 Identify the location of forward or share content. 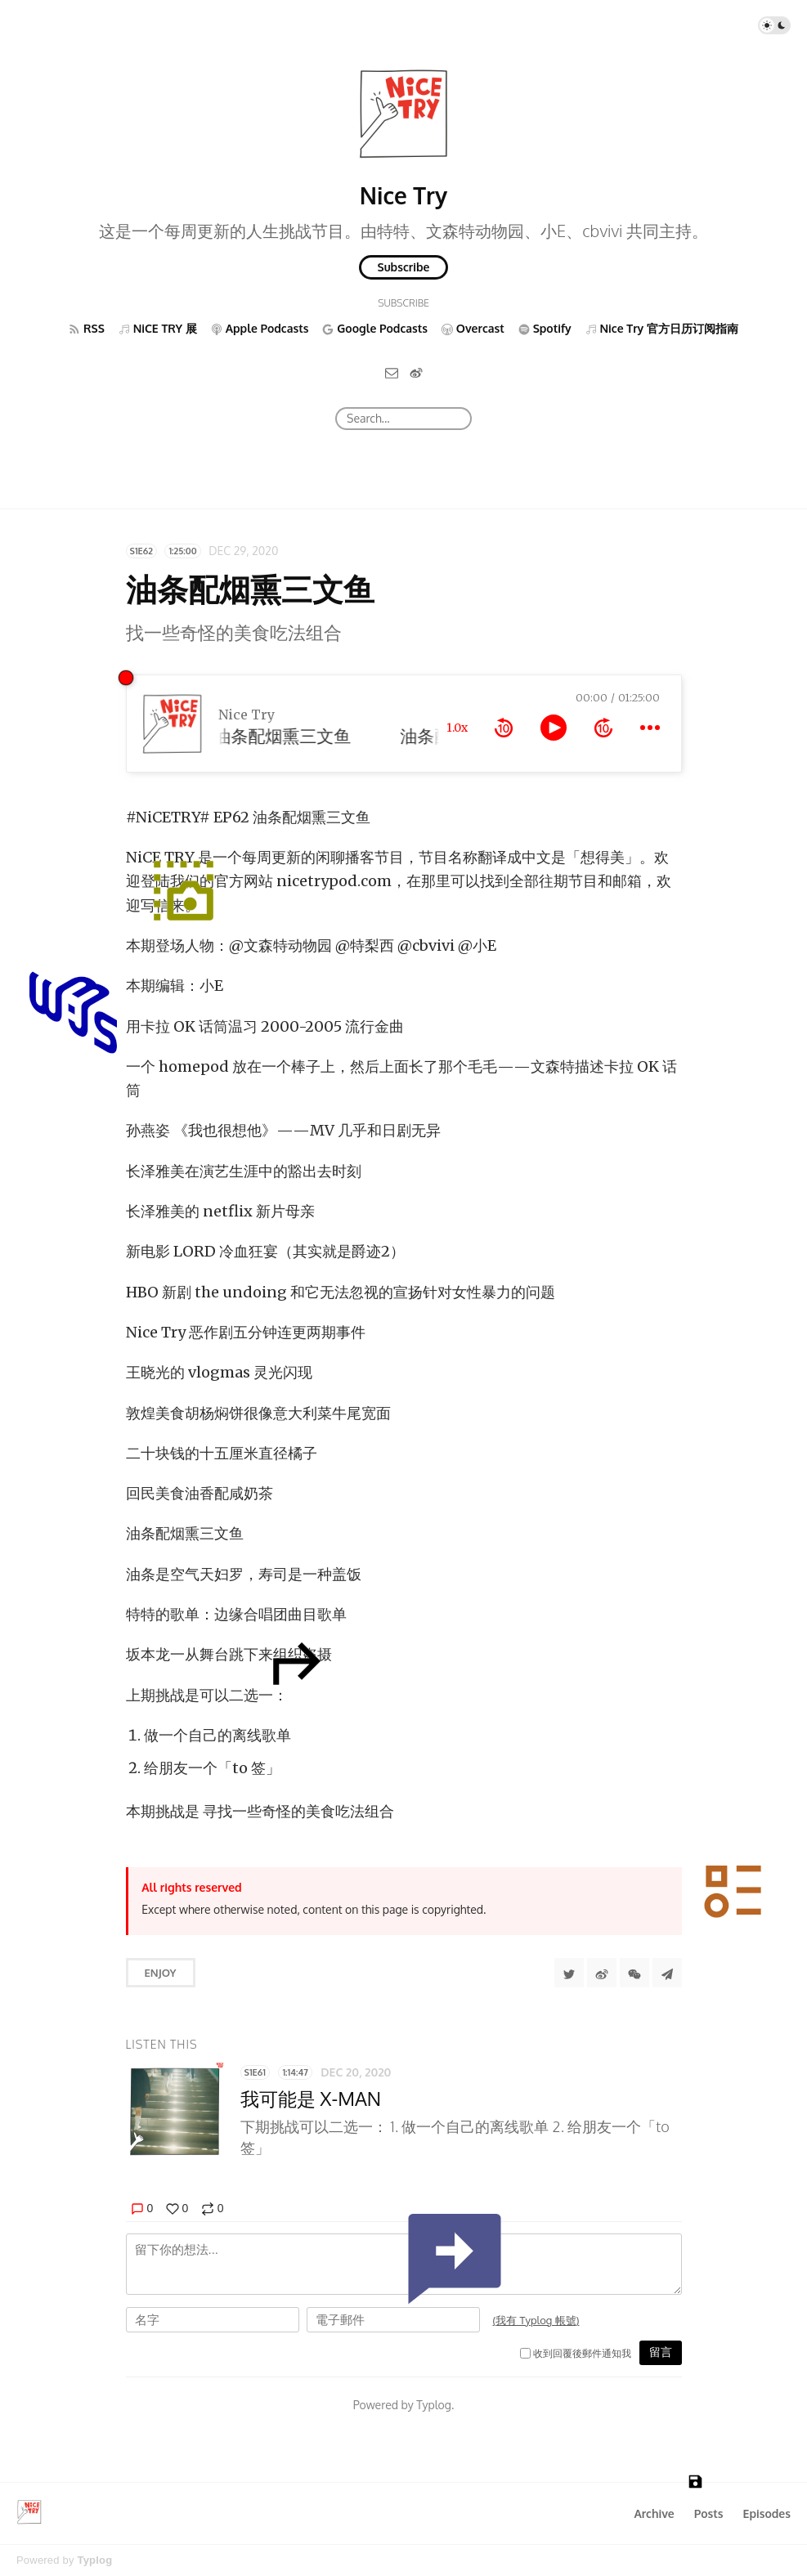
(294, 1664).